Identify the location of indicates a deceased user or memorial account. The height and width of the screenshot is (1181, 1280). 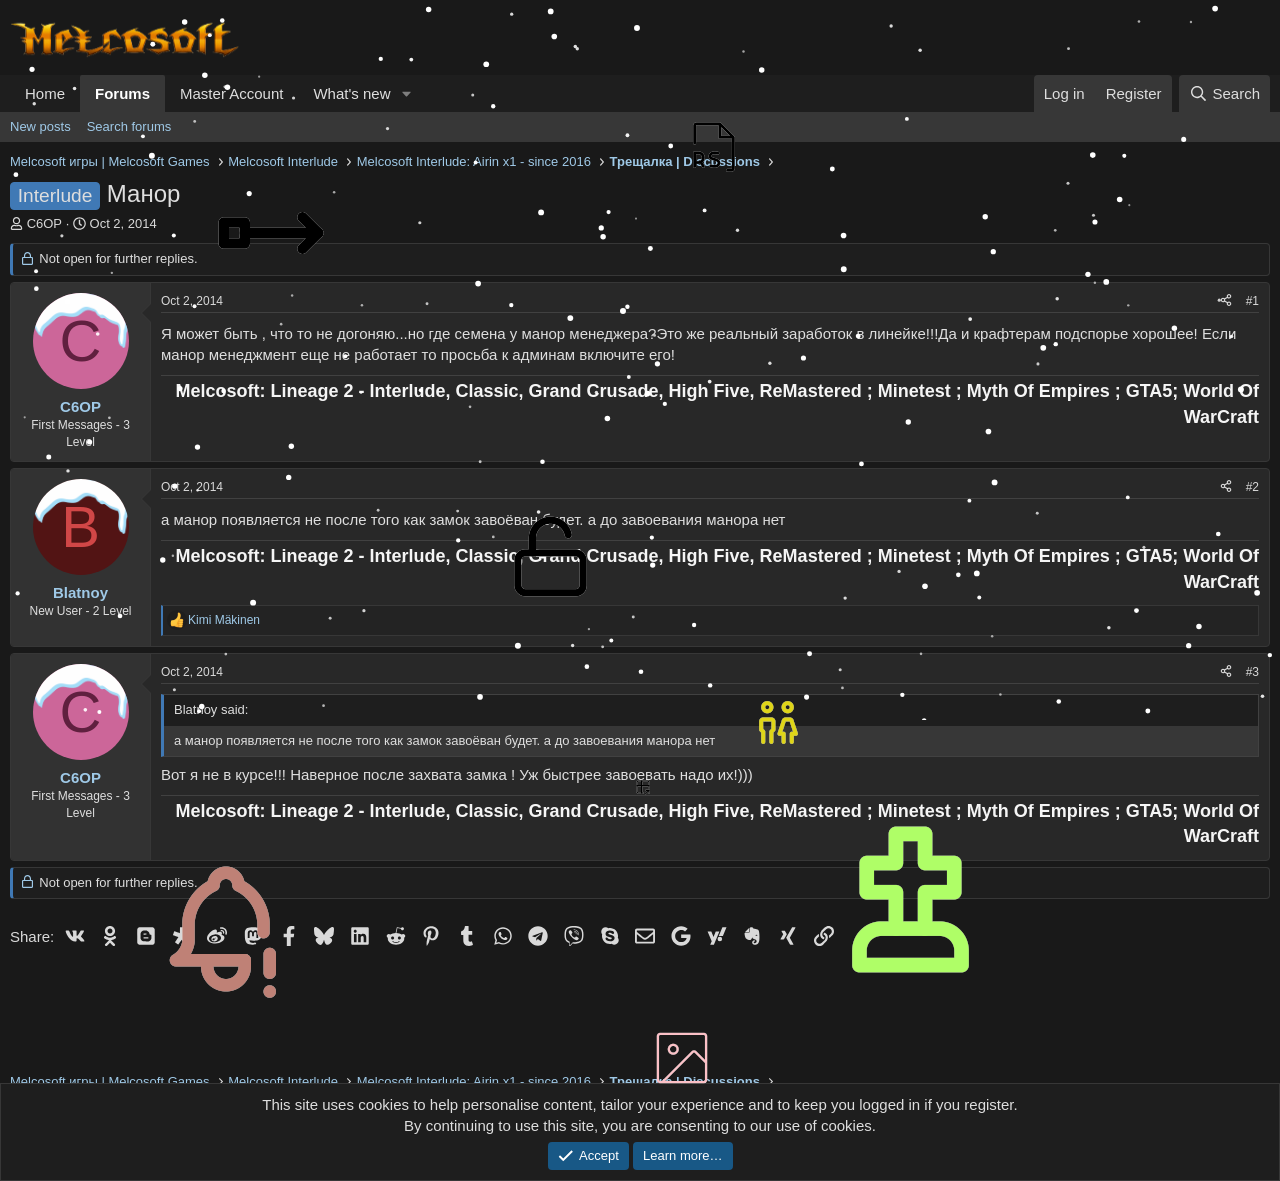
(910, 899).